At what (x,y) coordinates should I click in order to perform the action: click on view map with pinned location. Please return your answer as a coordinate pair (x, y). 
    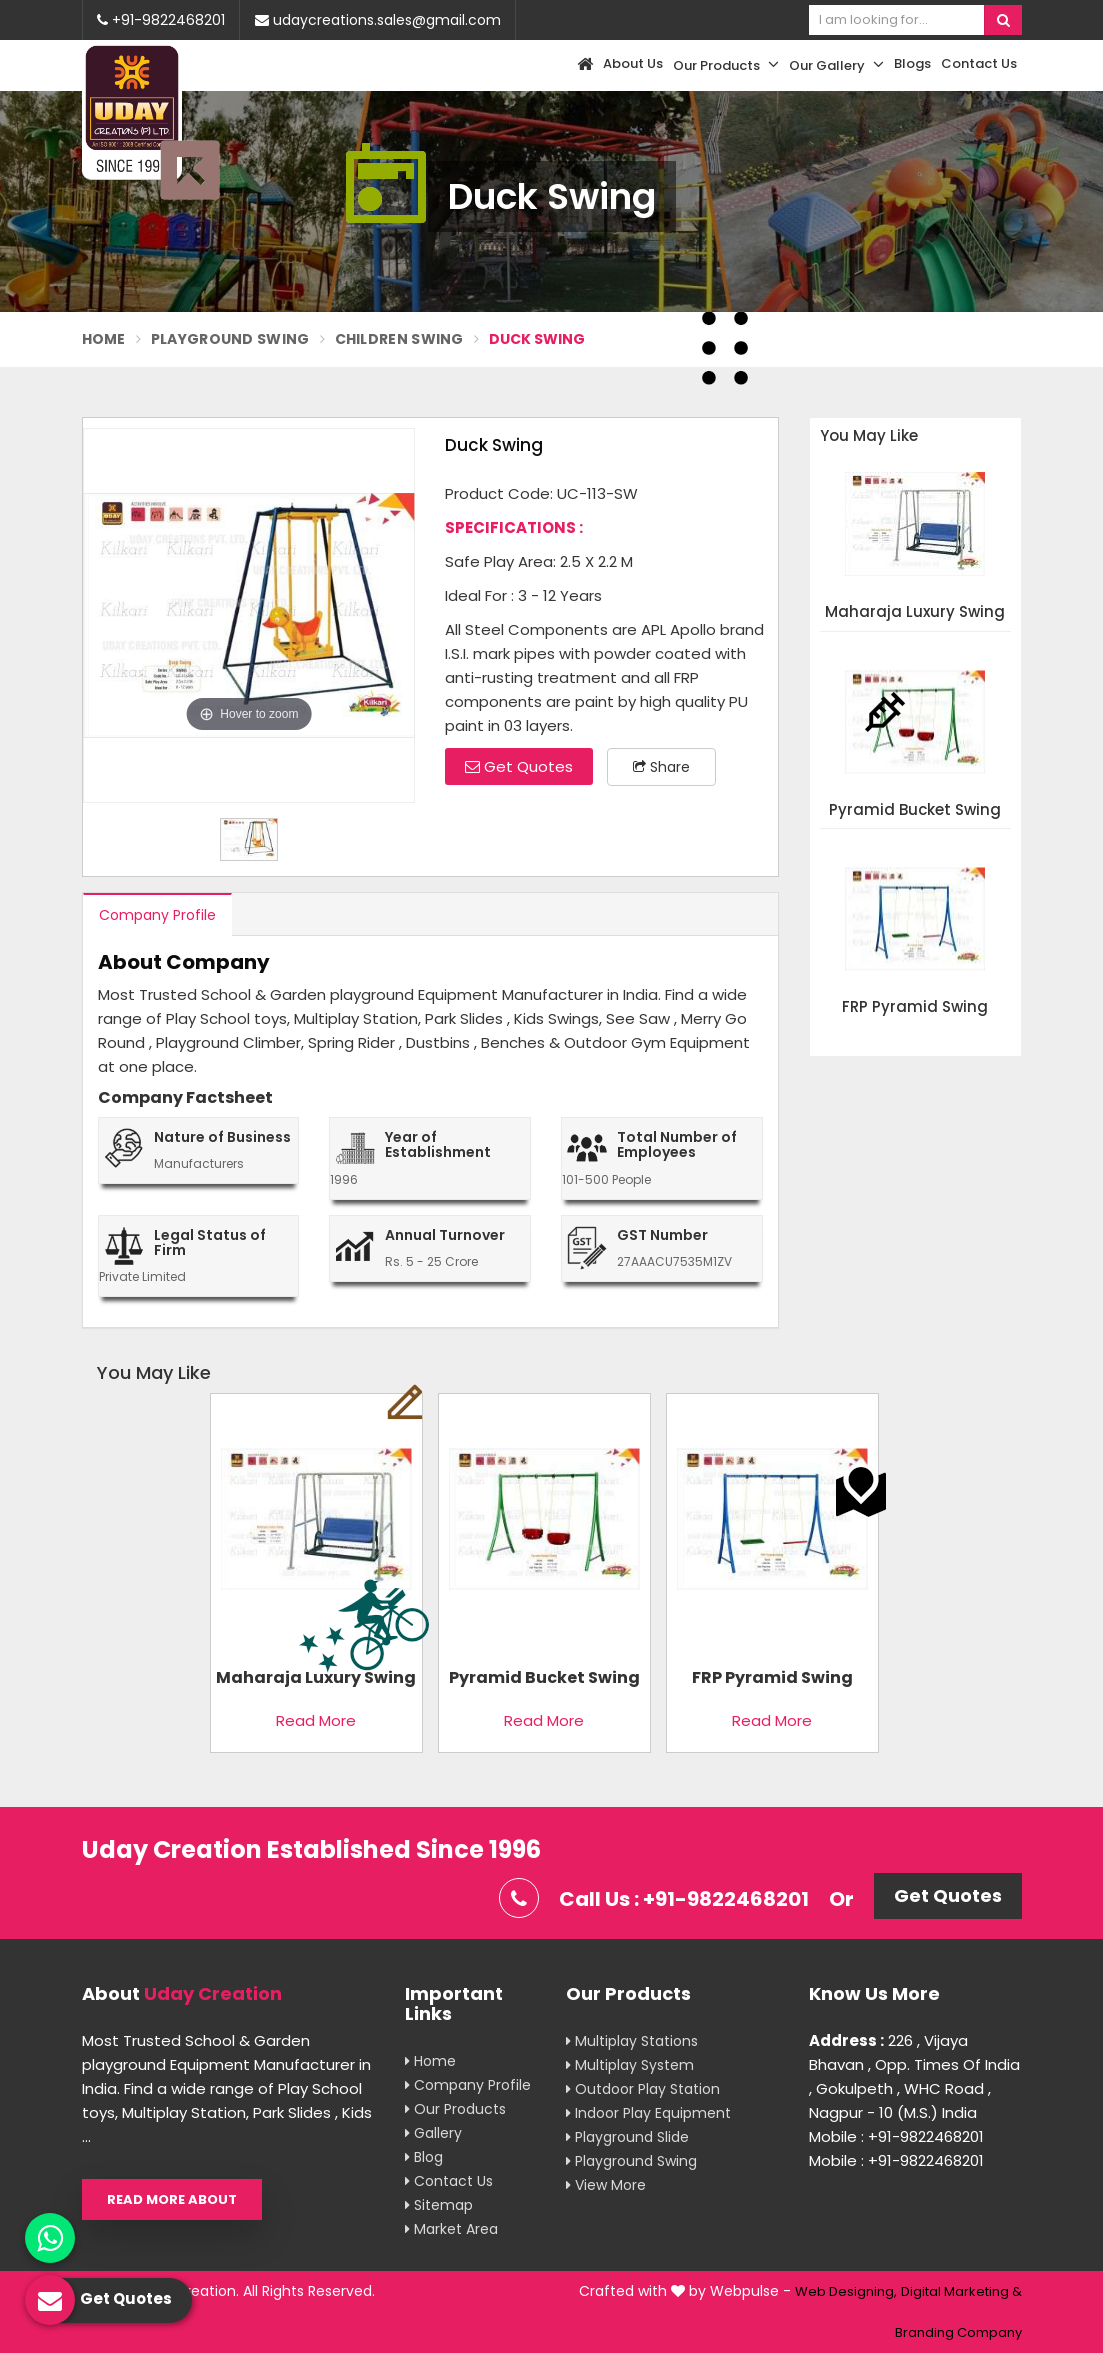
    Looking at the image, I should click on (861, 1492).